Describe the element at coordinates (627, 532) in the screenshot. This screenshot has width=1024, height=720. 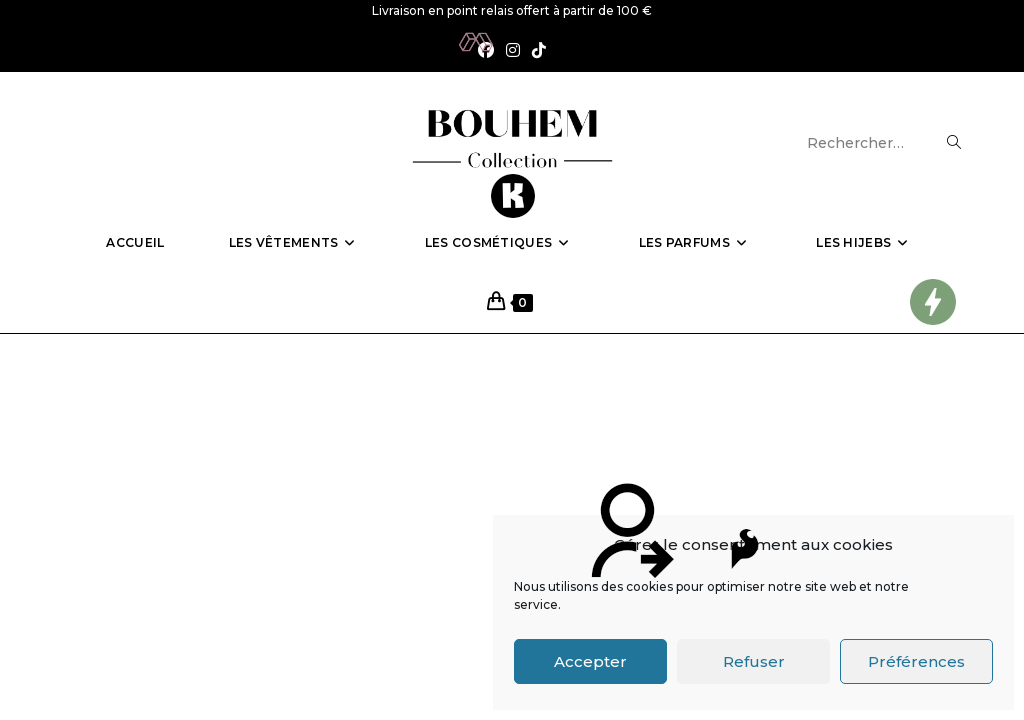
I see `share a user profile with others` at that location.